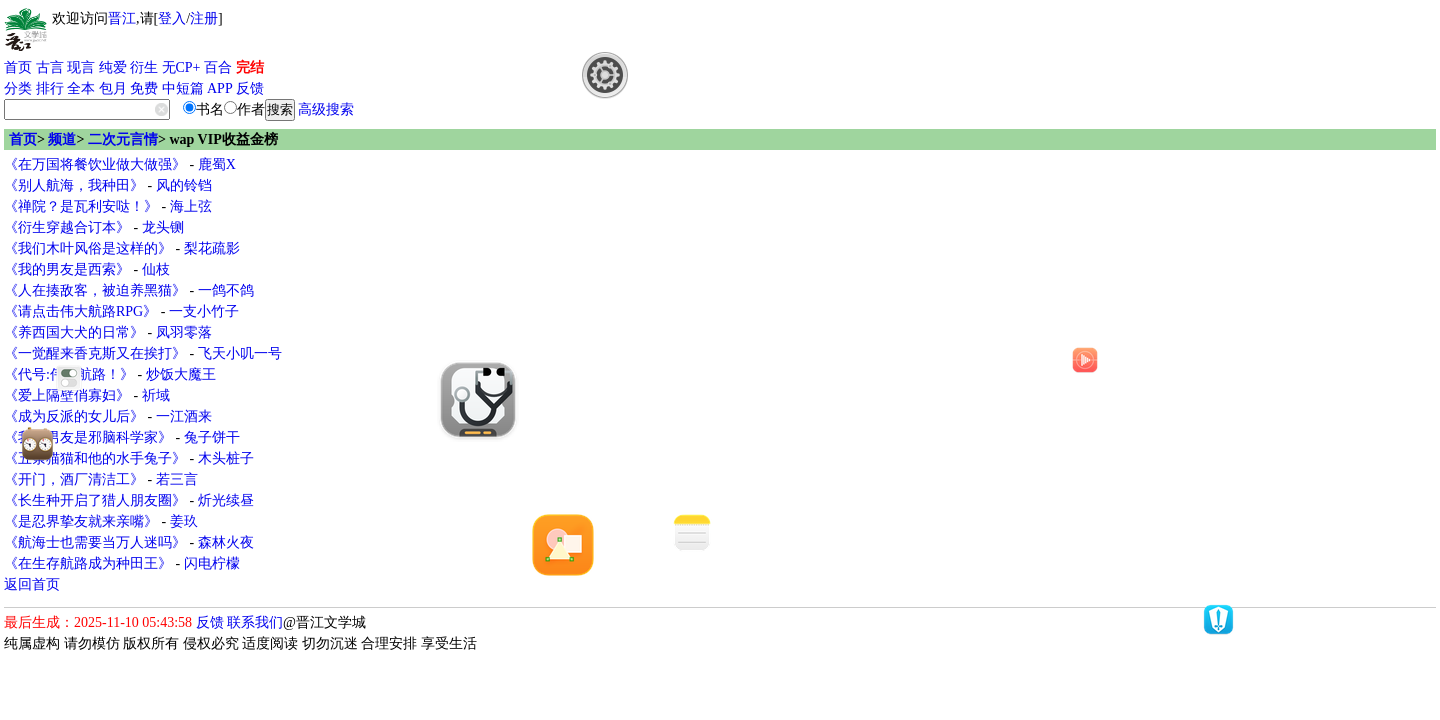 The height and width of the screenshot is (720, 1440). What do you see at coordinates (1218, 619) in the screenshot?
I see `open heroic games launcher` at bounding box center [1218, 619].